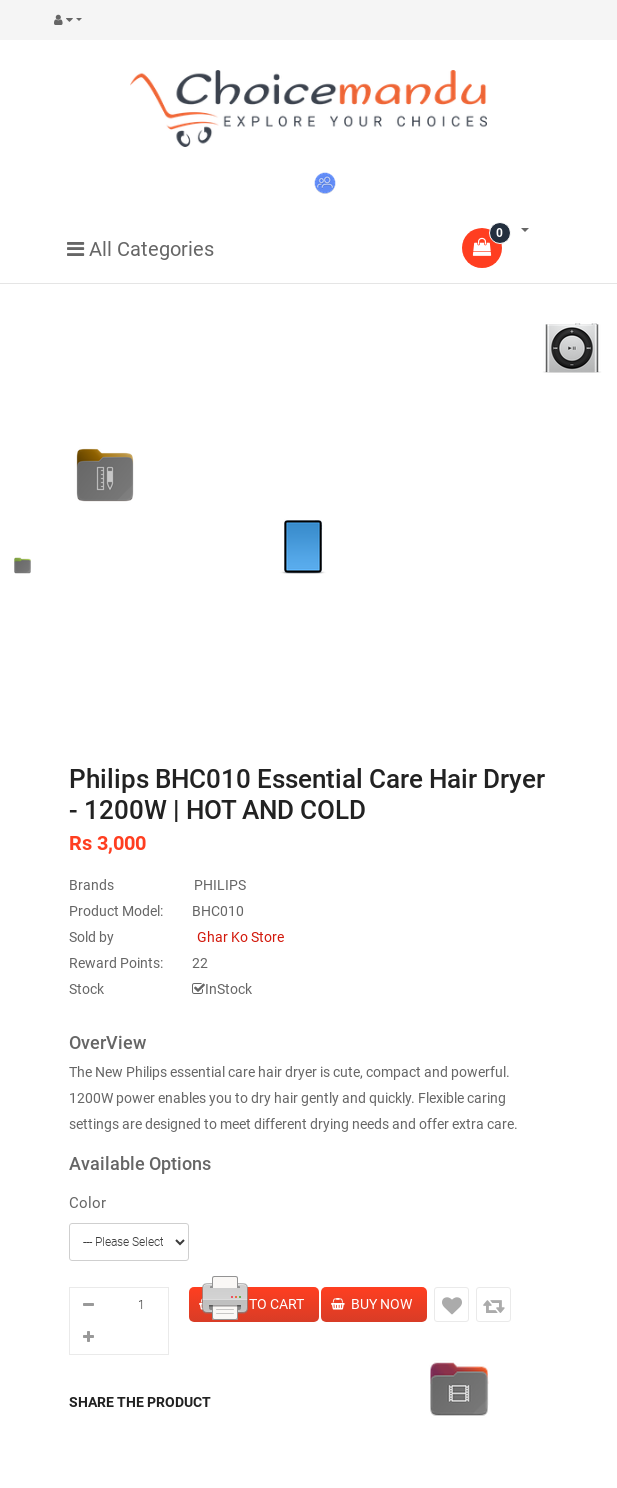 The width and height of the screenshot is (617, 1488). I want to click on indicates a connected iPad device, so click(303, 547).